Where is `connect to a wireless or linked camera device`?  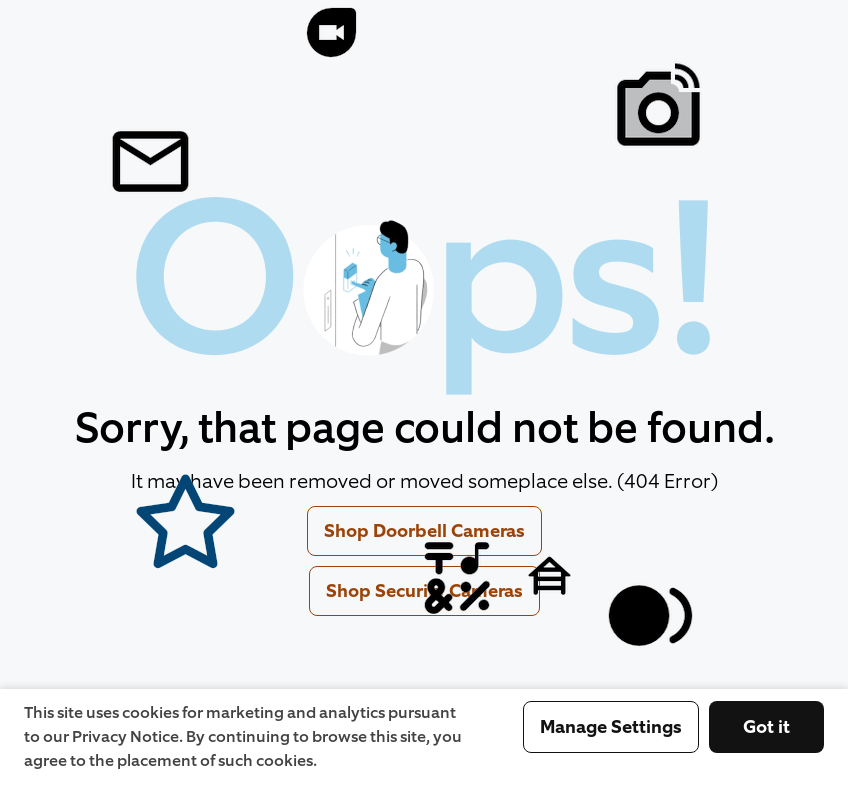 connect to a wireless or linked camera device is located at coordinates (658, 104).